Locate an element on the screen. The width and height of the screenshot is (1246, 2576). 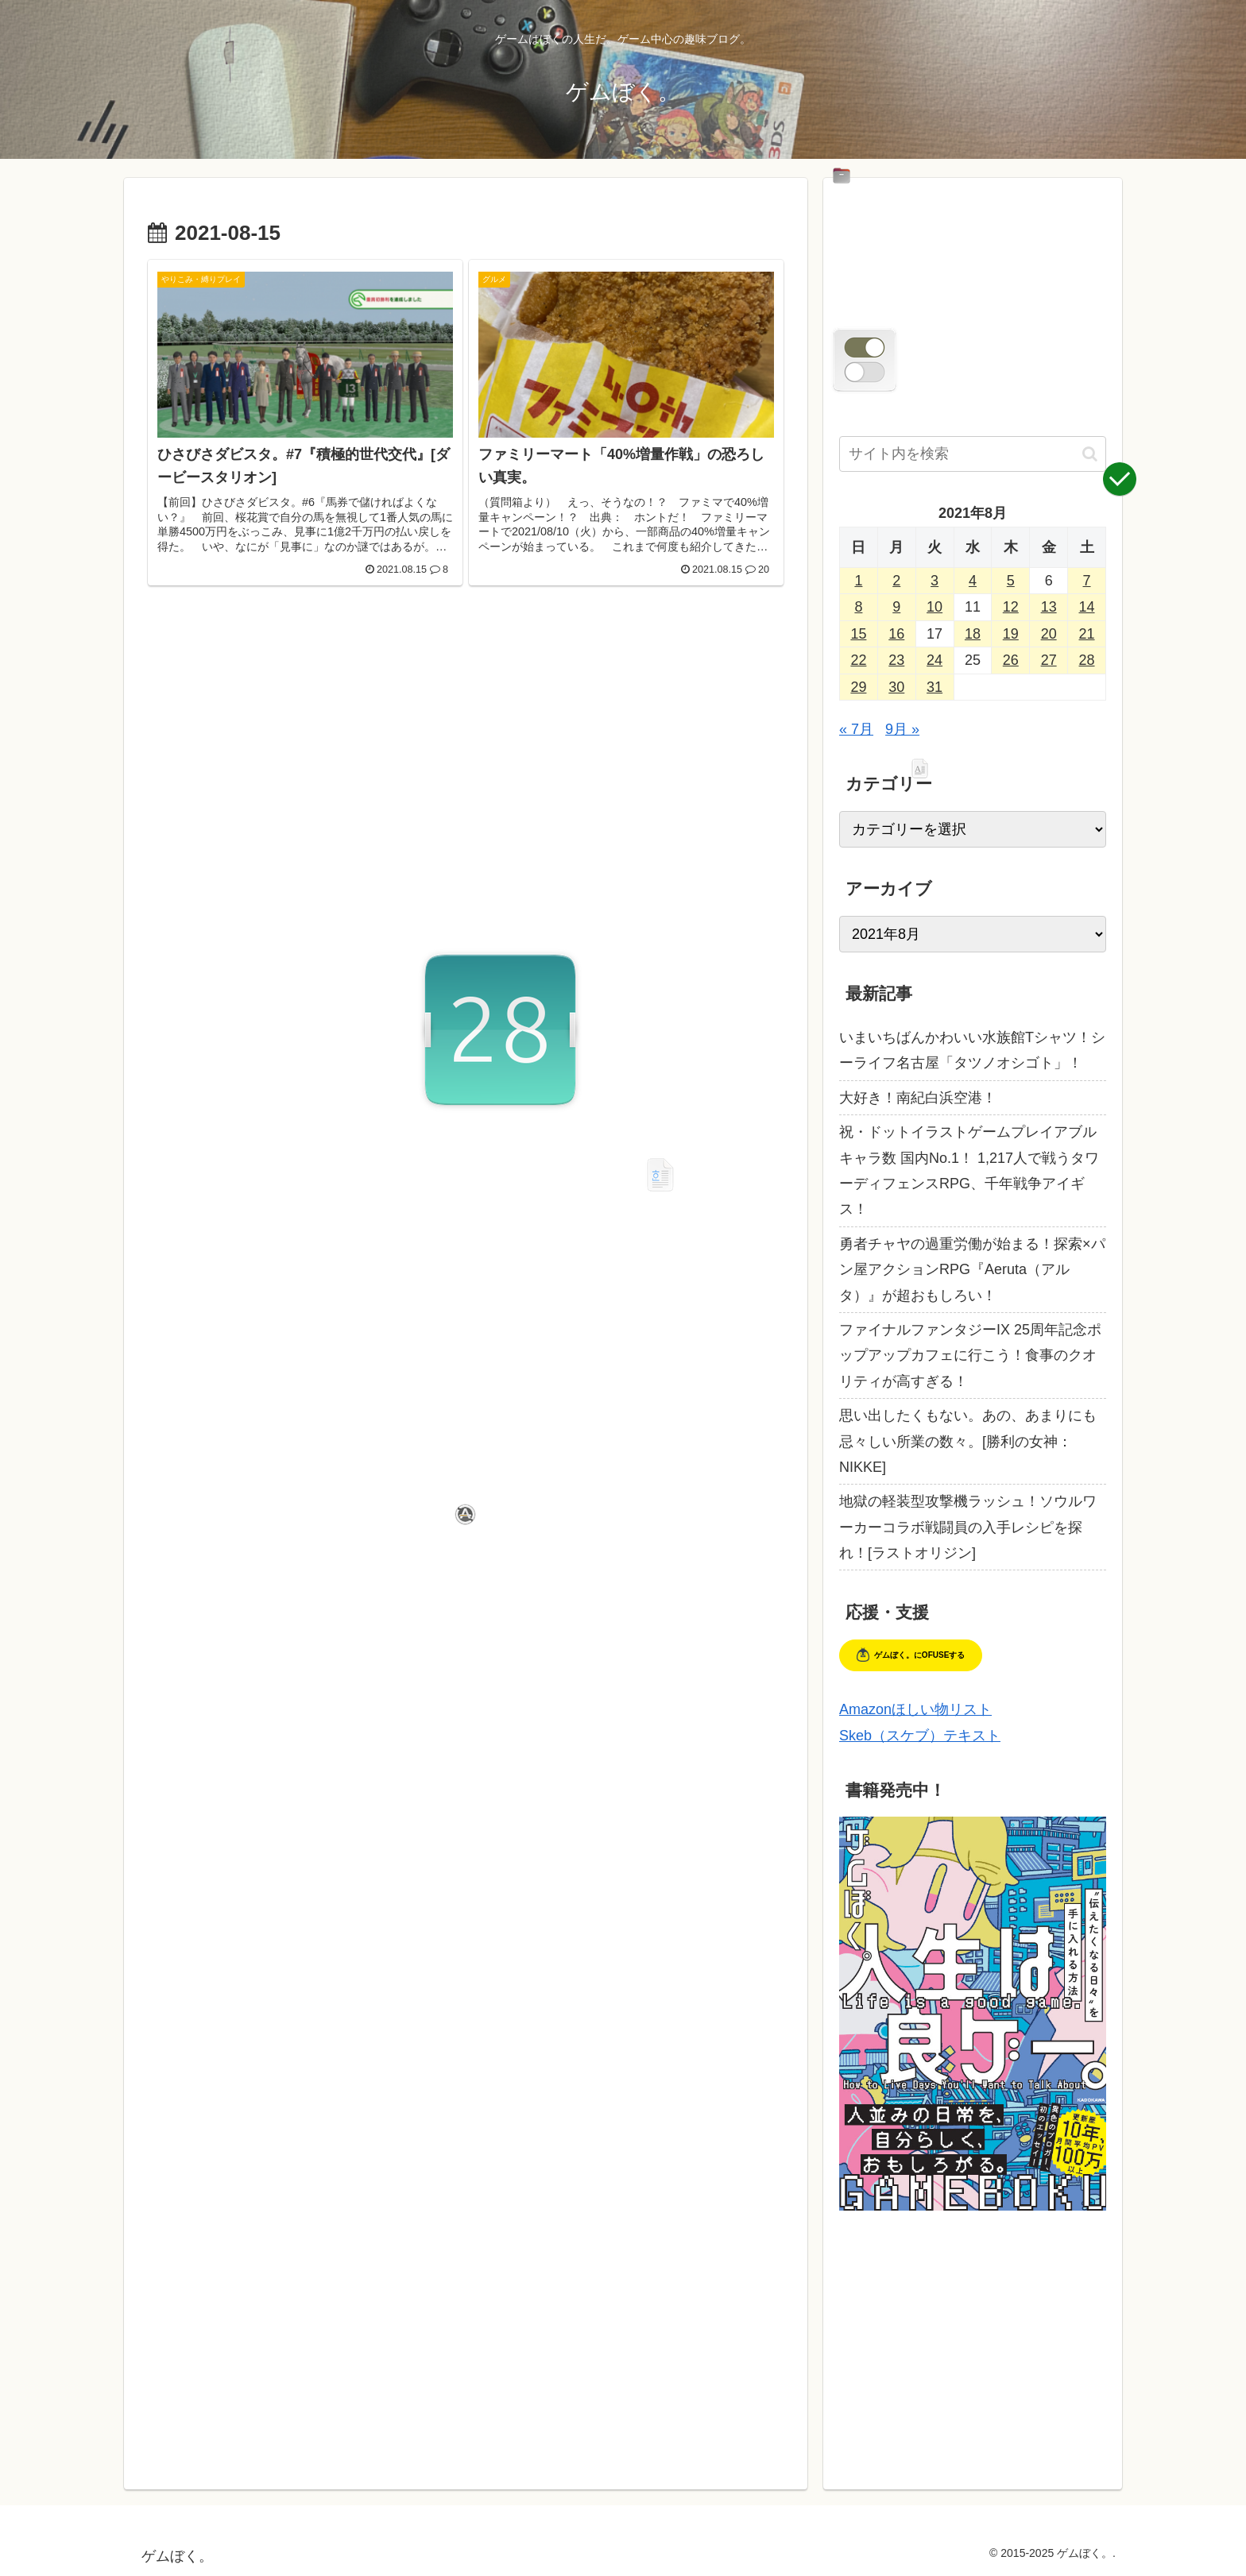
open the calendar app is located at coordinates (500, 1029).